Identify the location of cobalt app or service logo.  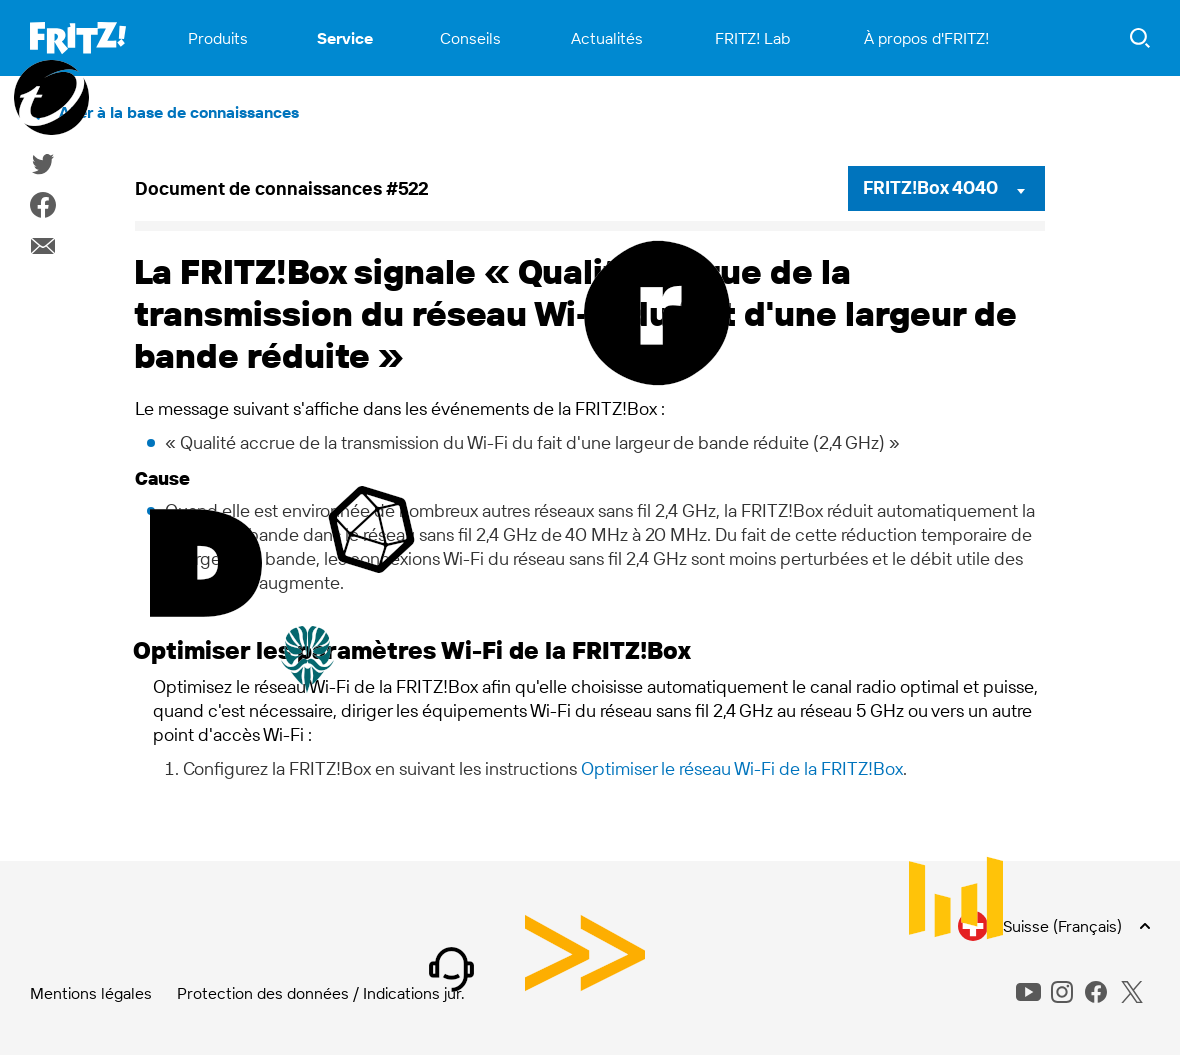
(585, 953).